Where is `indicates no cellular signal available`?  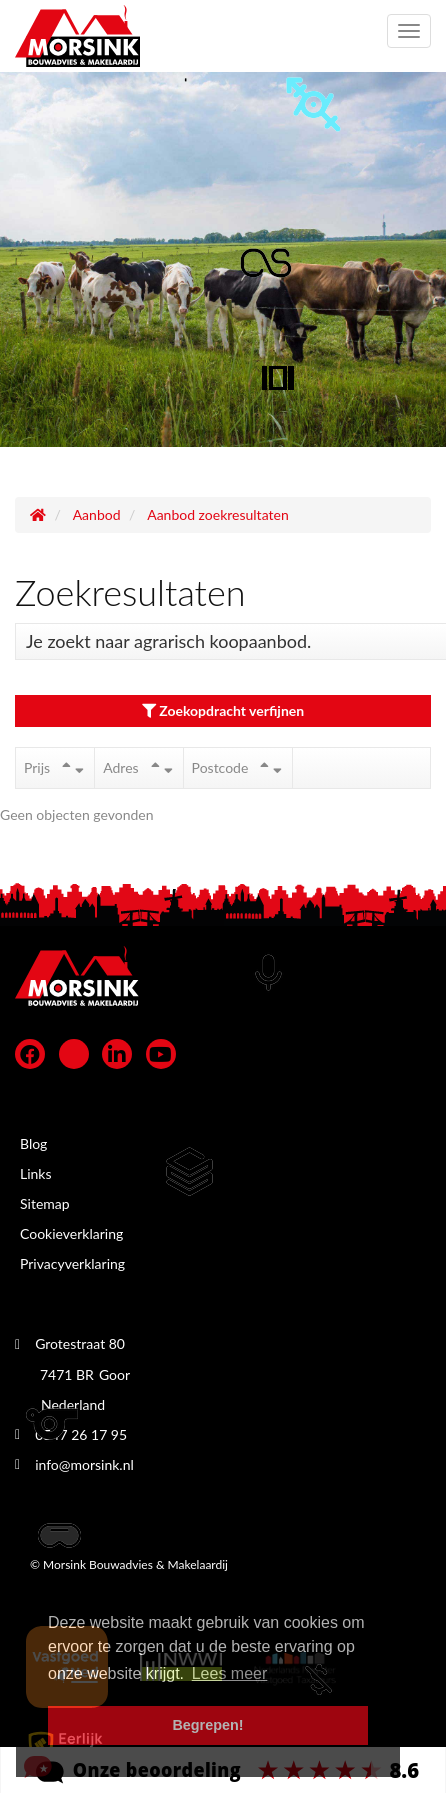 indicates no cellular signal available is located at coordinates (205, 65).